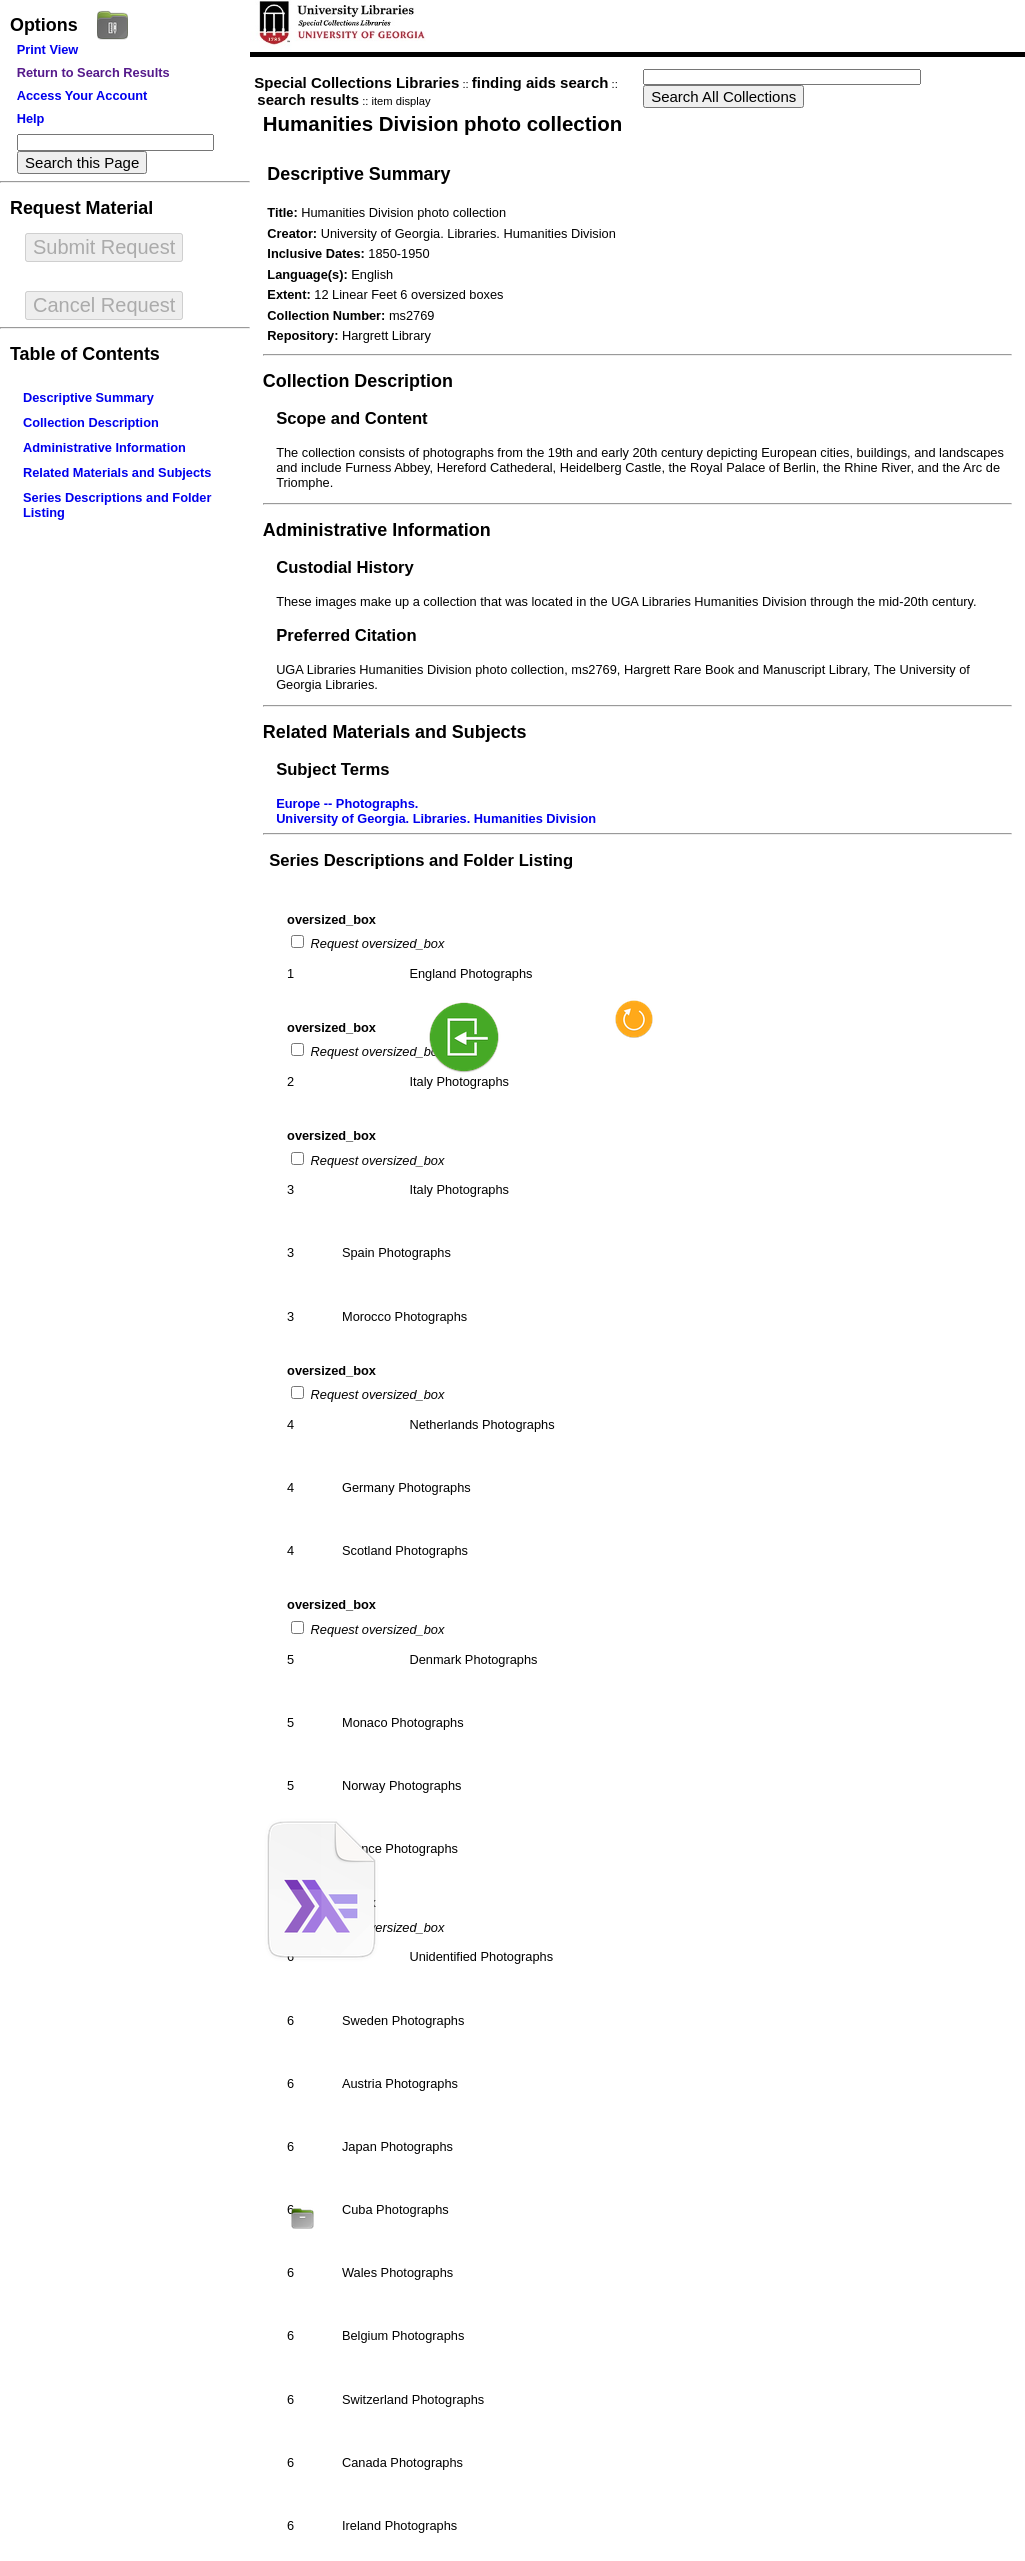  I want to click on log out of the current session, so click(464, 1037).